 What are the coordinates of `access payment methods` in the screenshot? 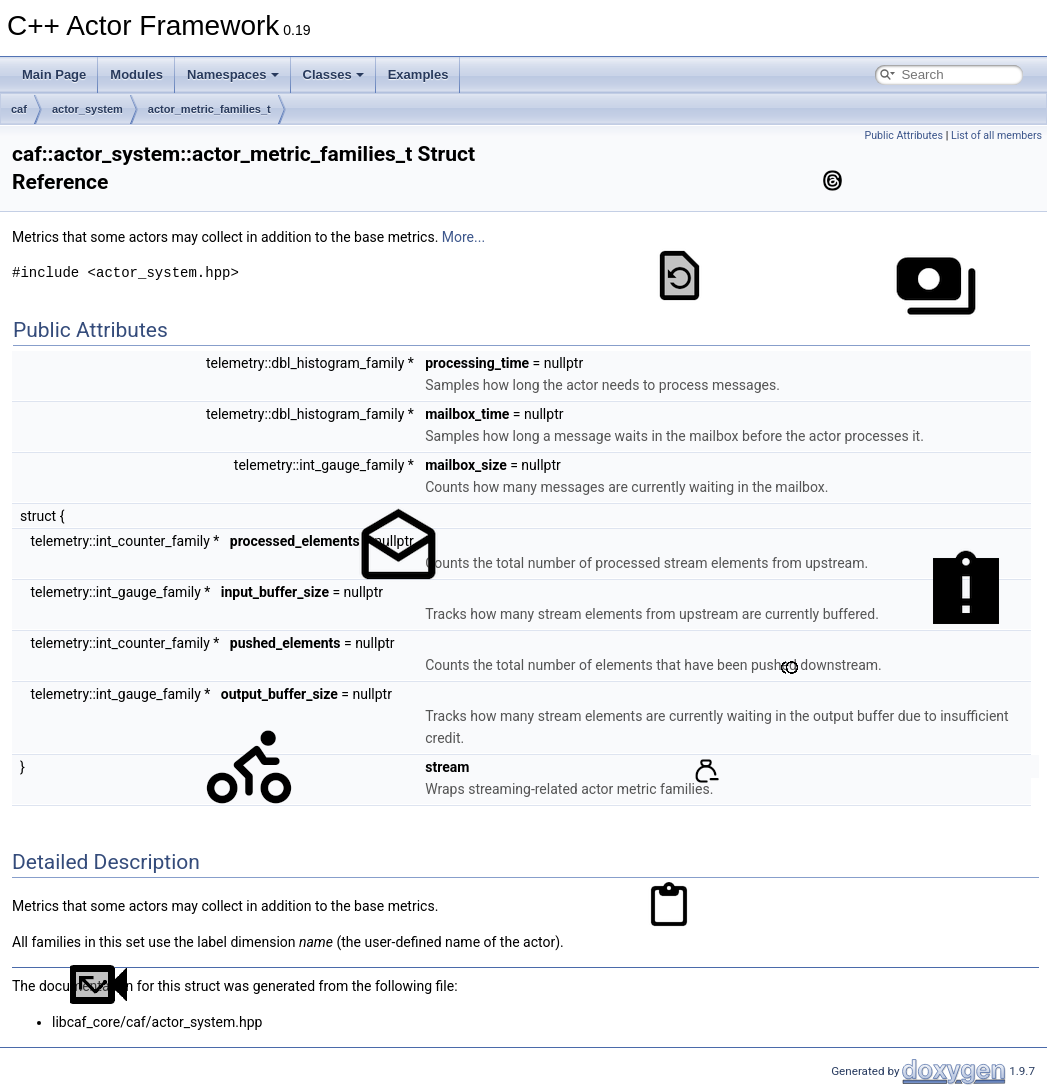 It's located at (936, 286).